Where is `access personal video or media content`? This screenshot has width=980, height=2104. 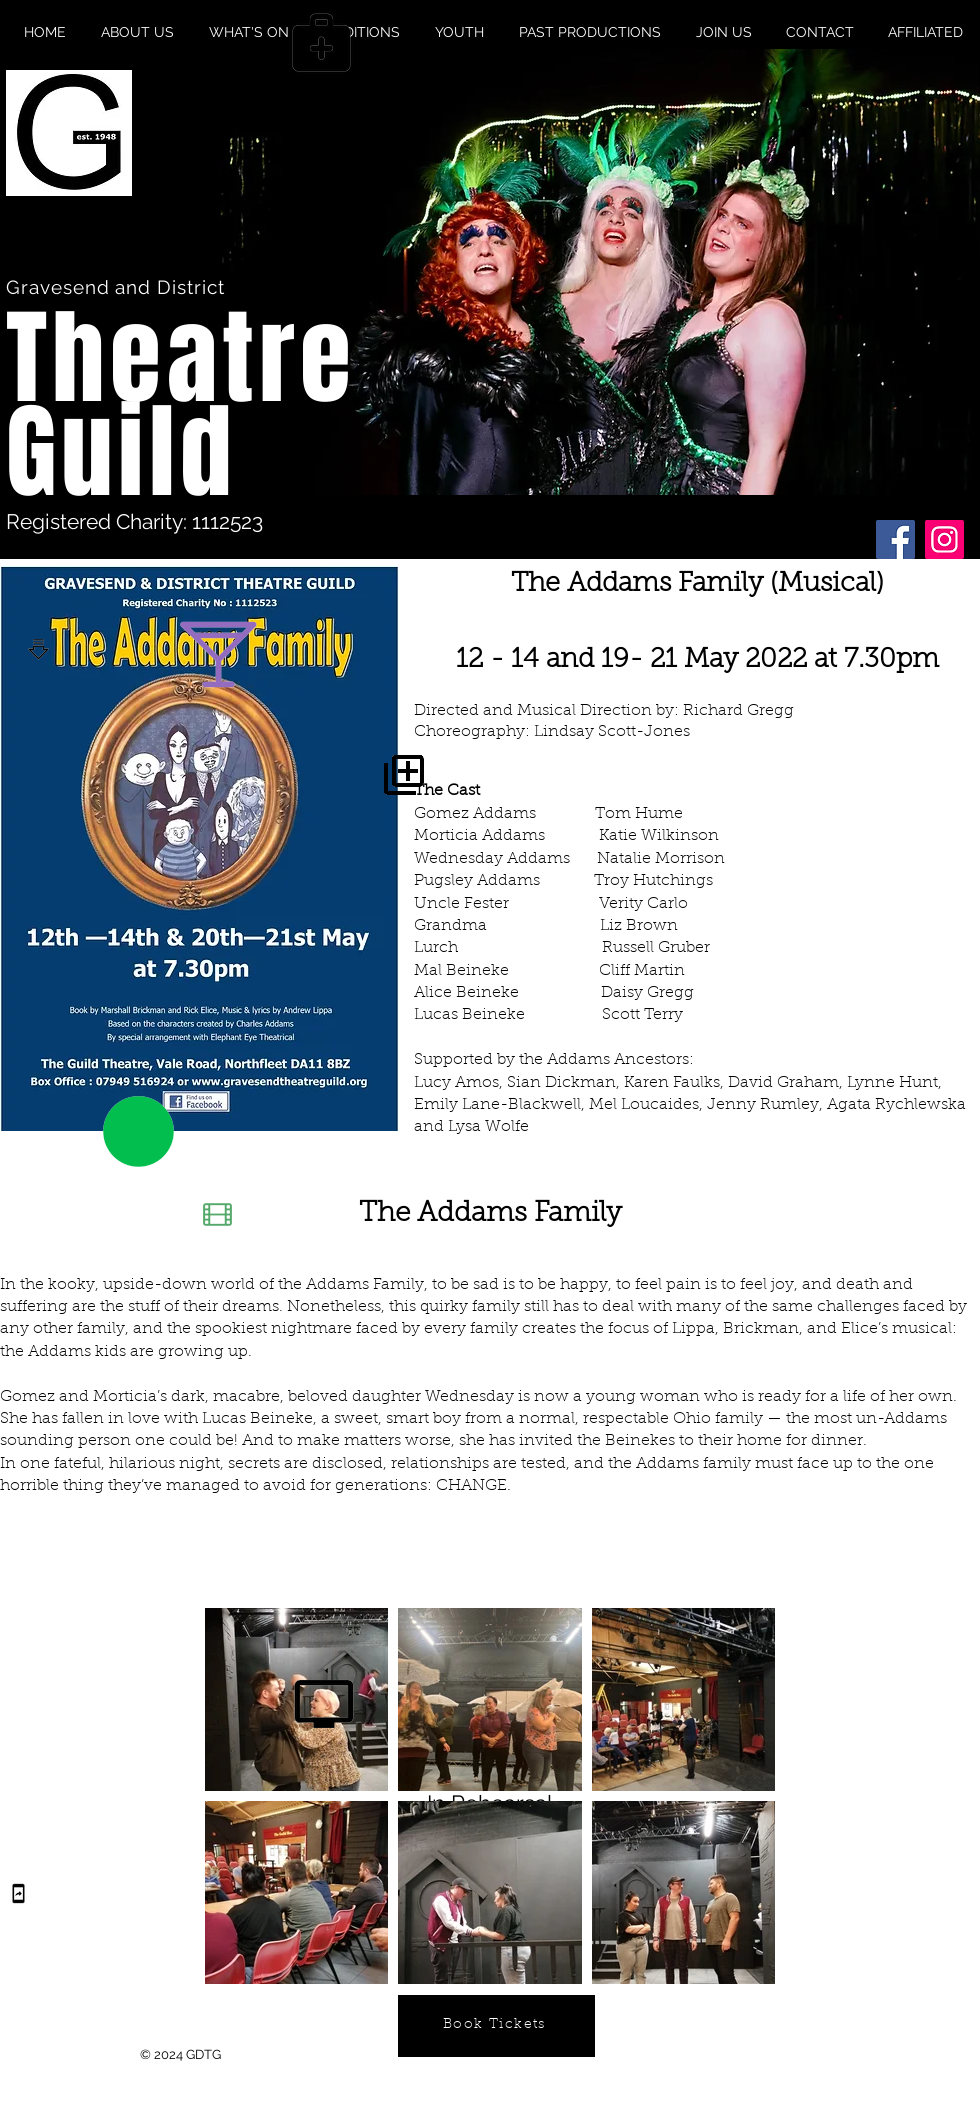 access personal video or media content is located at coordinates (324, 1704).